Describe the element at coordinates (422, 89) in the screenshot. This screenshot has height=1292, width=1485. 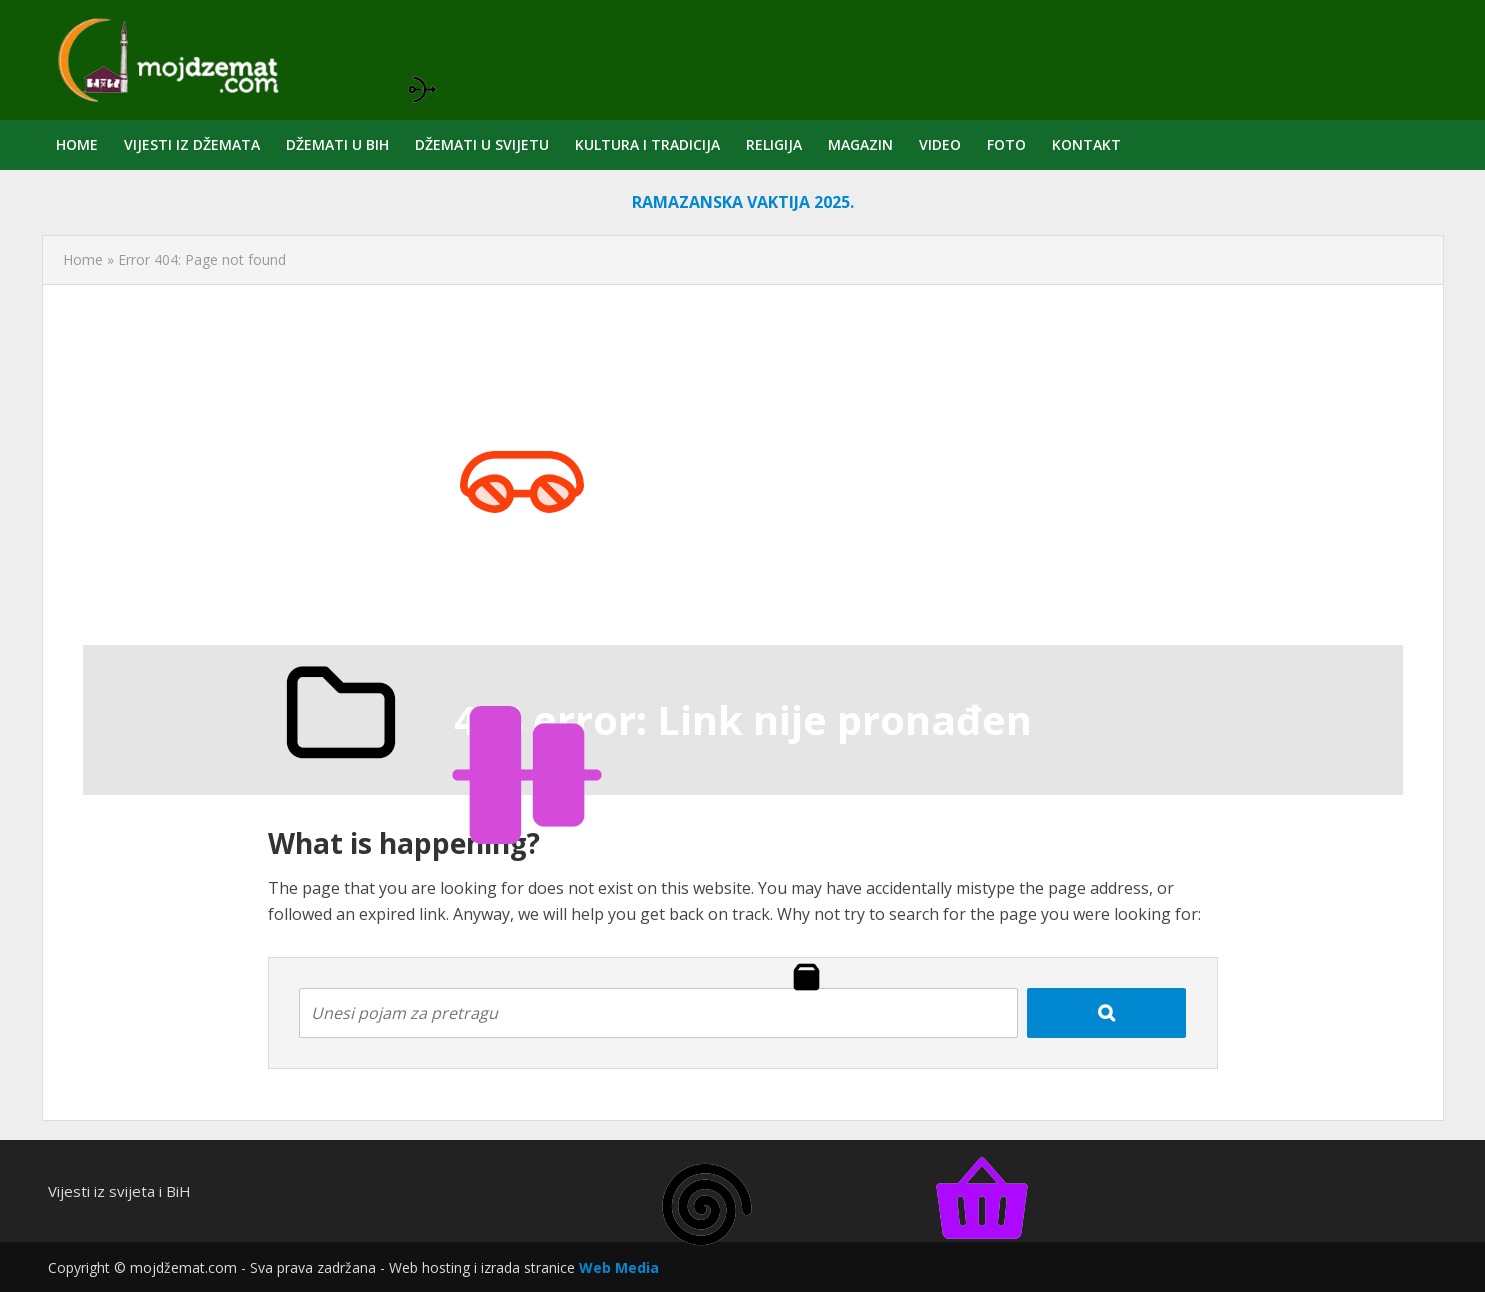
I see `configure network address translation settings` at that location.